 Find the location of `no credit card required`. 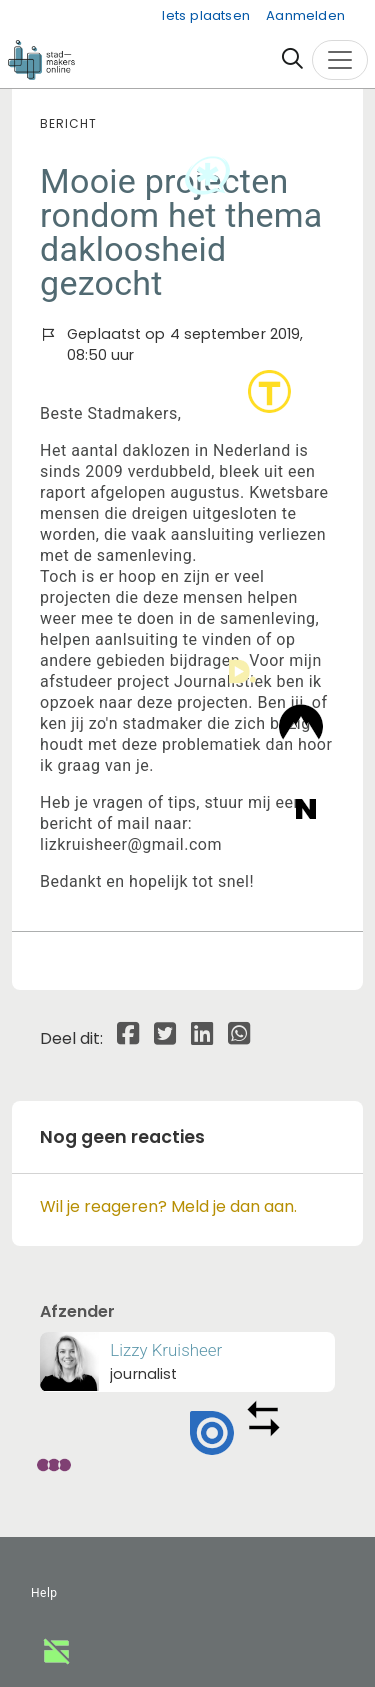

no credit card required is located at coordinates (56, 1651).